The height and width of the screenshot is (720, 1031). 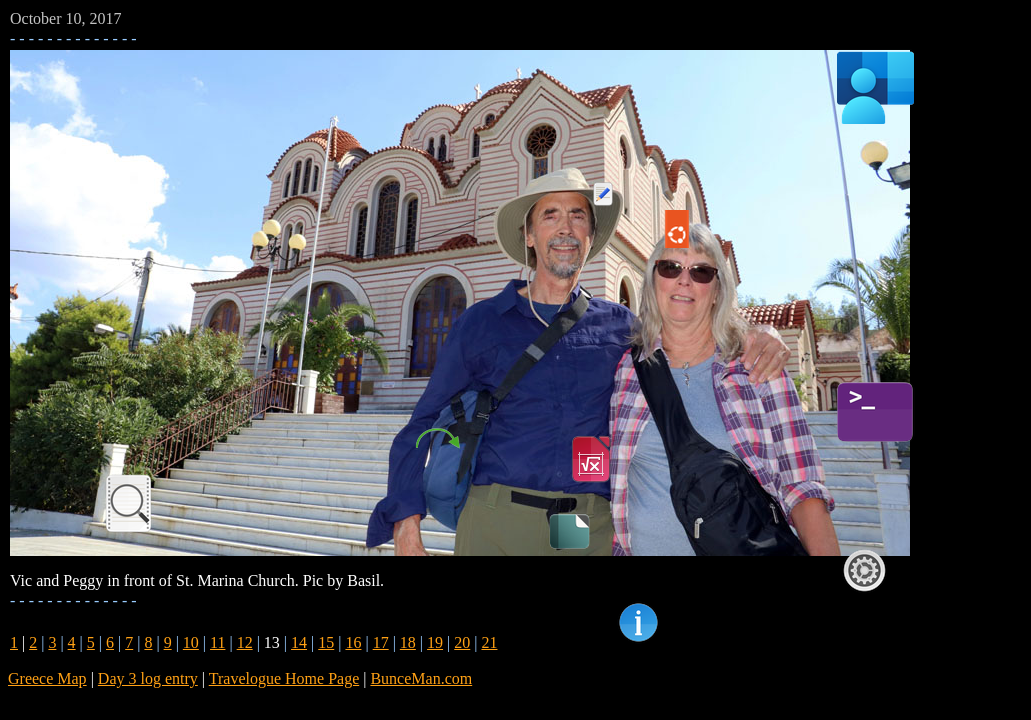 I want to click on open the text editor application, so click(x=603, y=194).